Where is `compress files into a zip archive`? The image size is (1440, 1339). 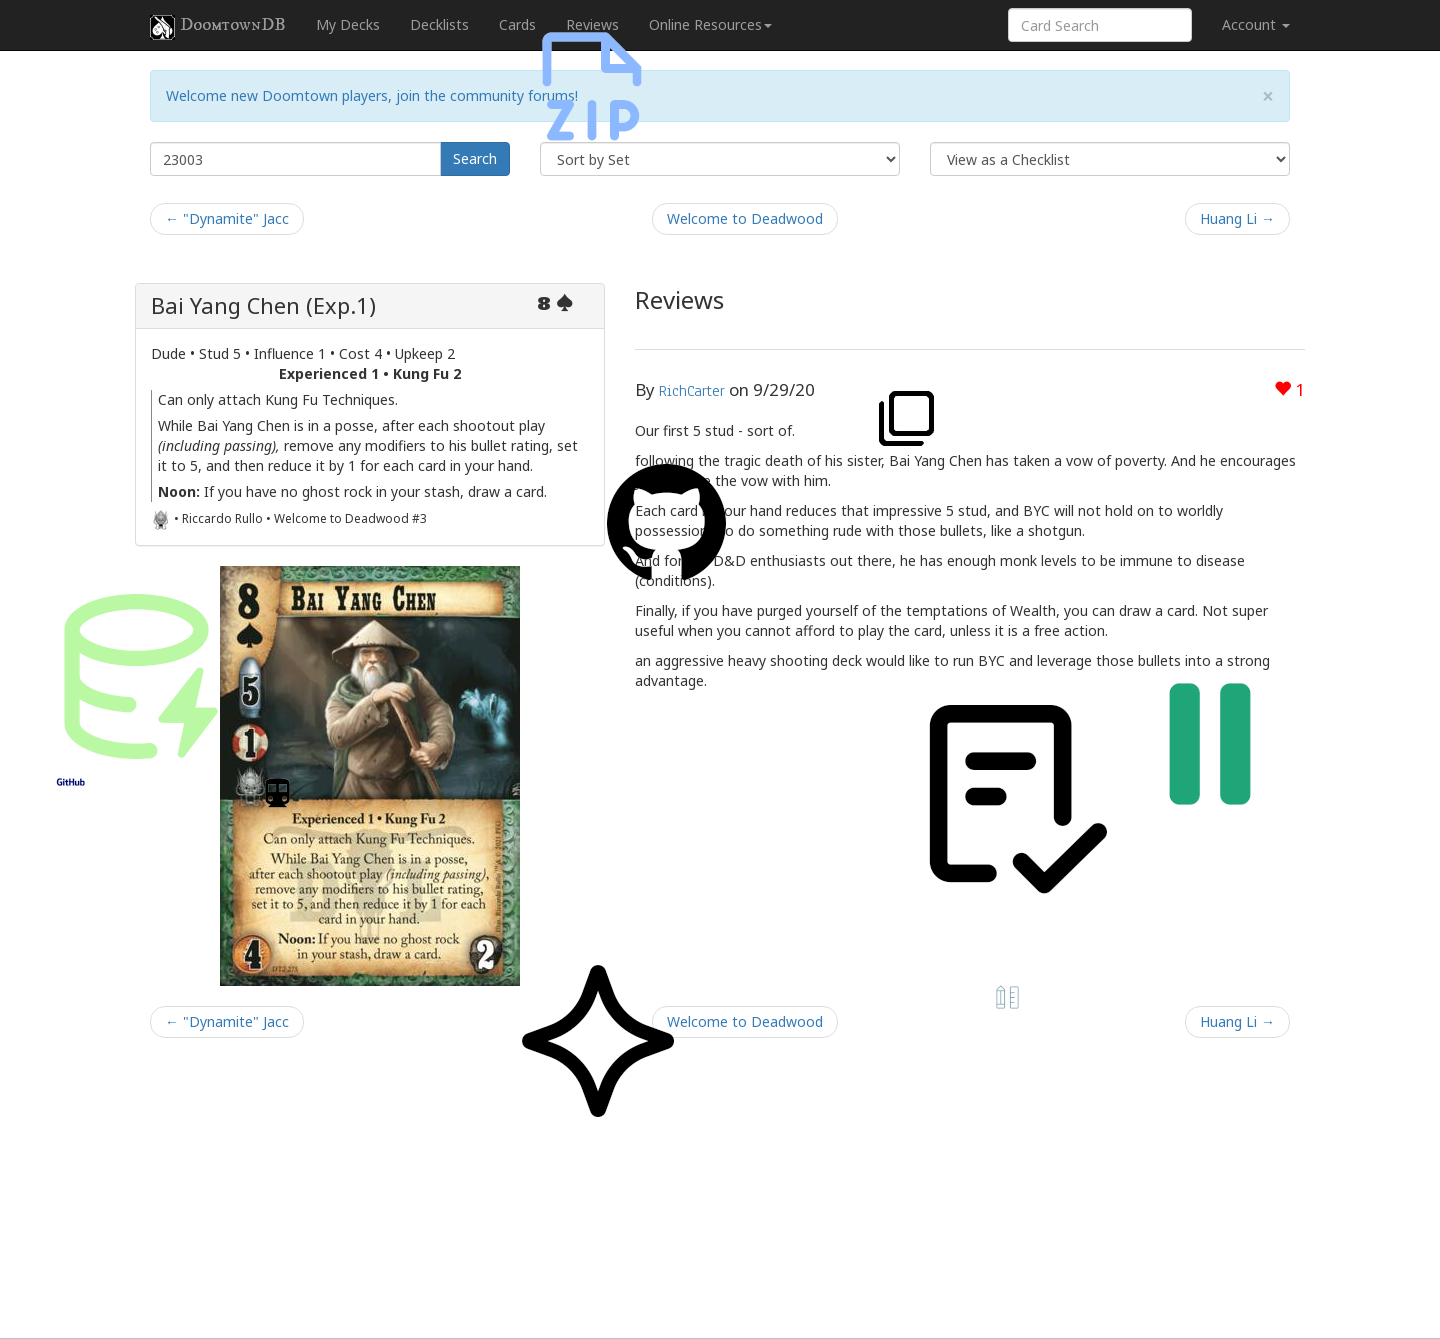 compress files into a zip archive is located at coordinates (592, 91).